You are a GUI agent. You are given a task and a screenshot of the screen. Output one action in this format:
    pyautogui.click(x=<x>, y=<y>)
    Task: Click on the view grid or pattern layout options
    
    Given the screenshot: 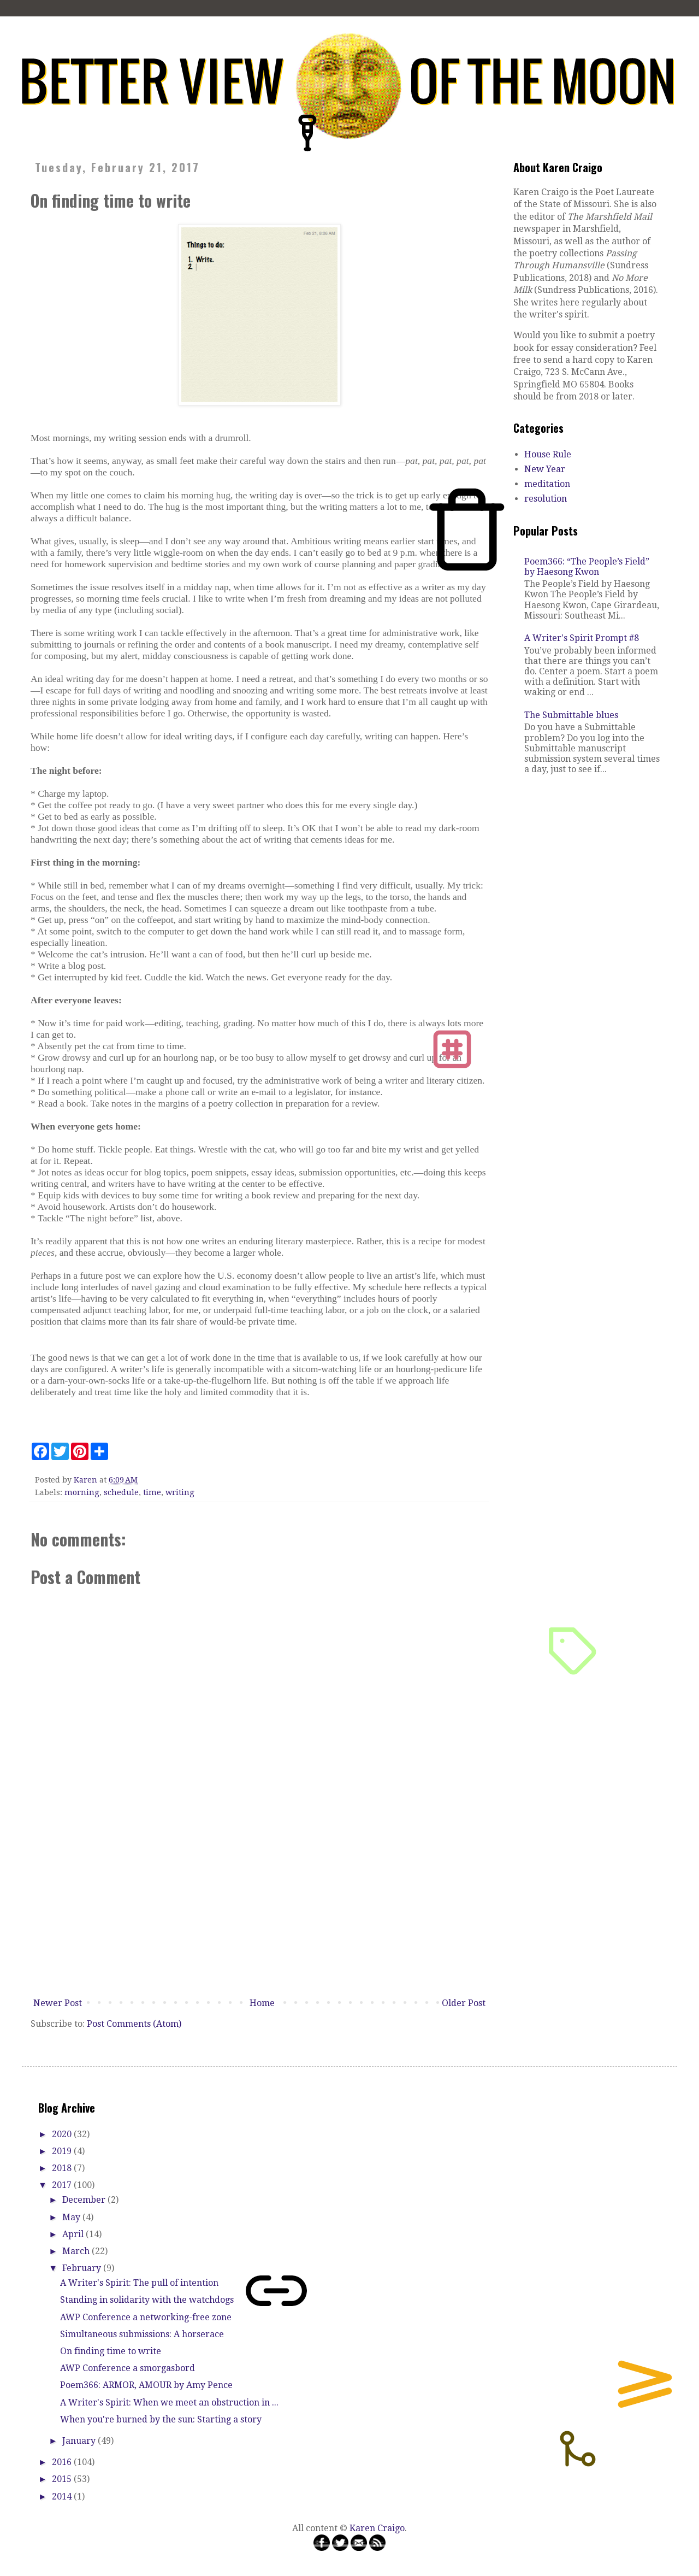 What is the action you would take?
    pyautogui.click(x=452, y=1049)
    